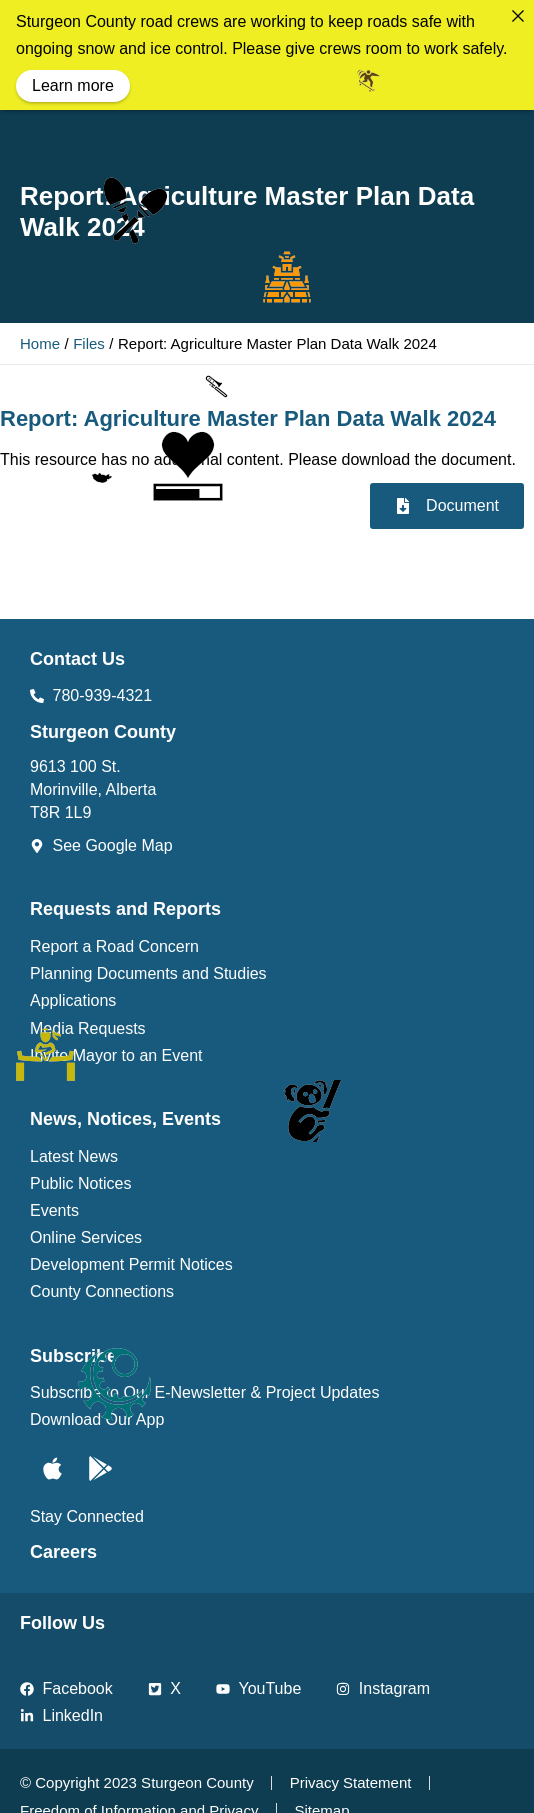  Describe the element at coordinates (312, 1111) in the screenshot. I see `koala character or mascot icon` at that location.